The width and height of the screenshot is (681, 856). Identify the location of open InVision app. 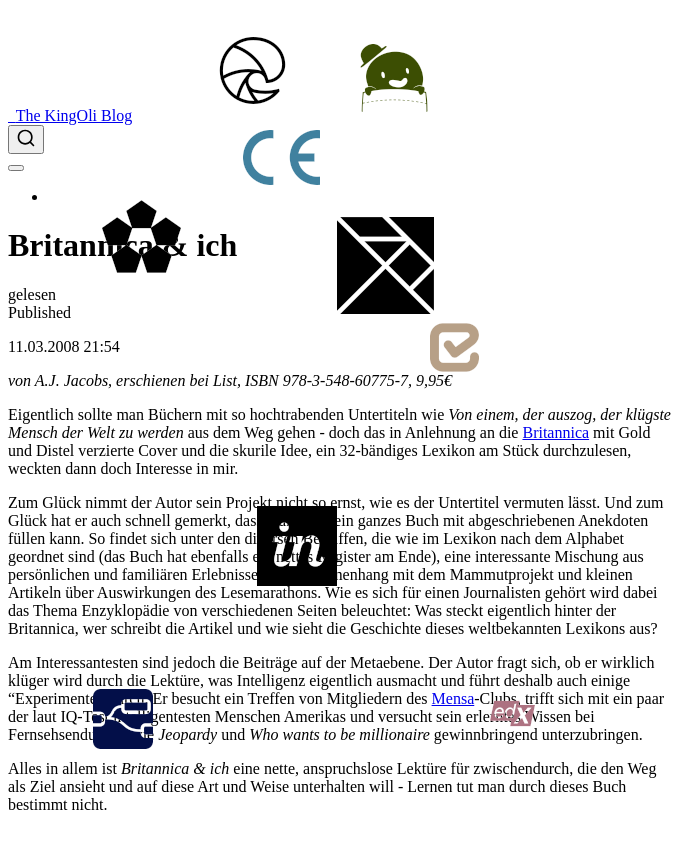
(297, 546).